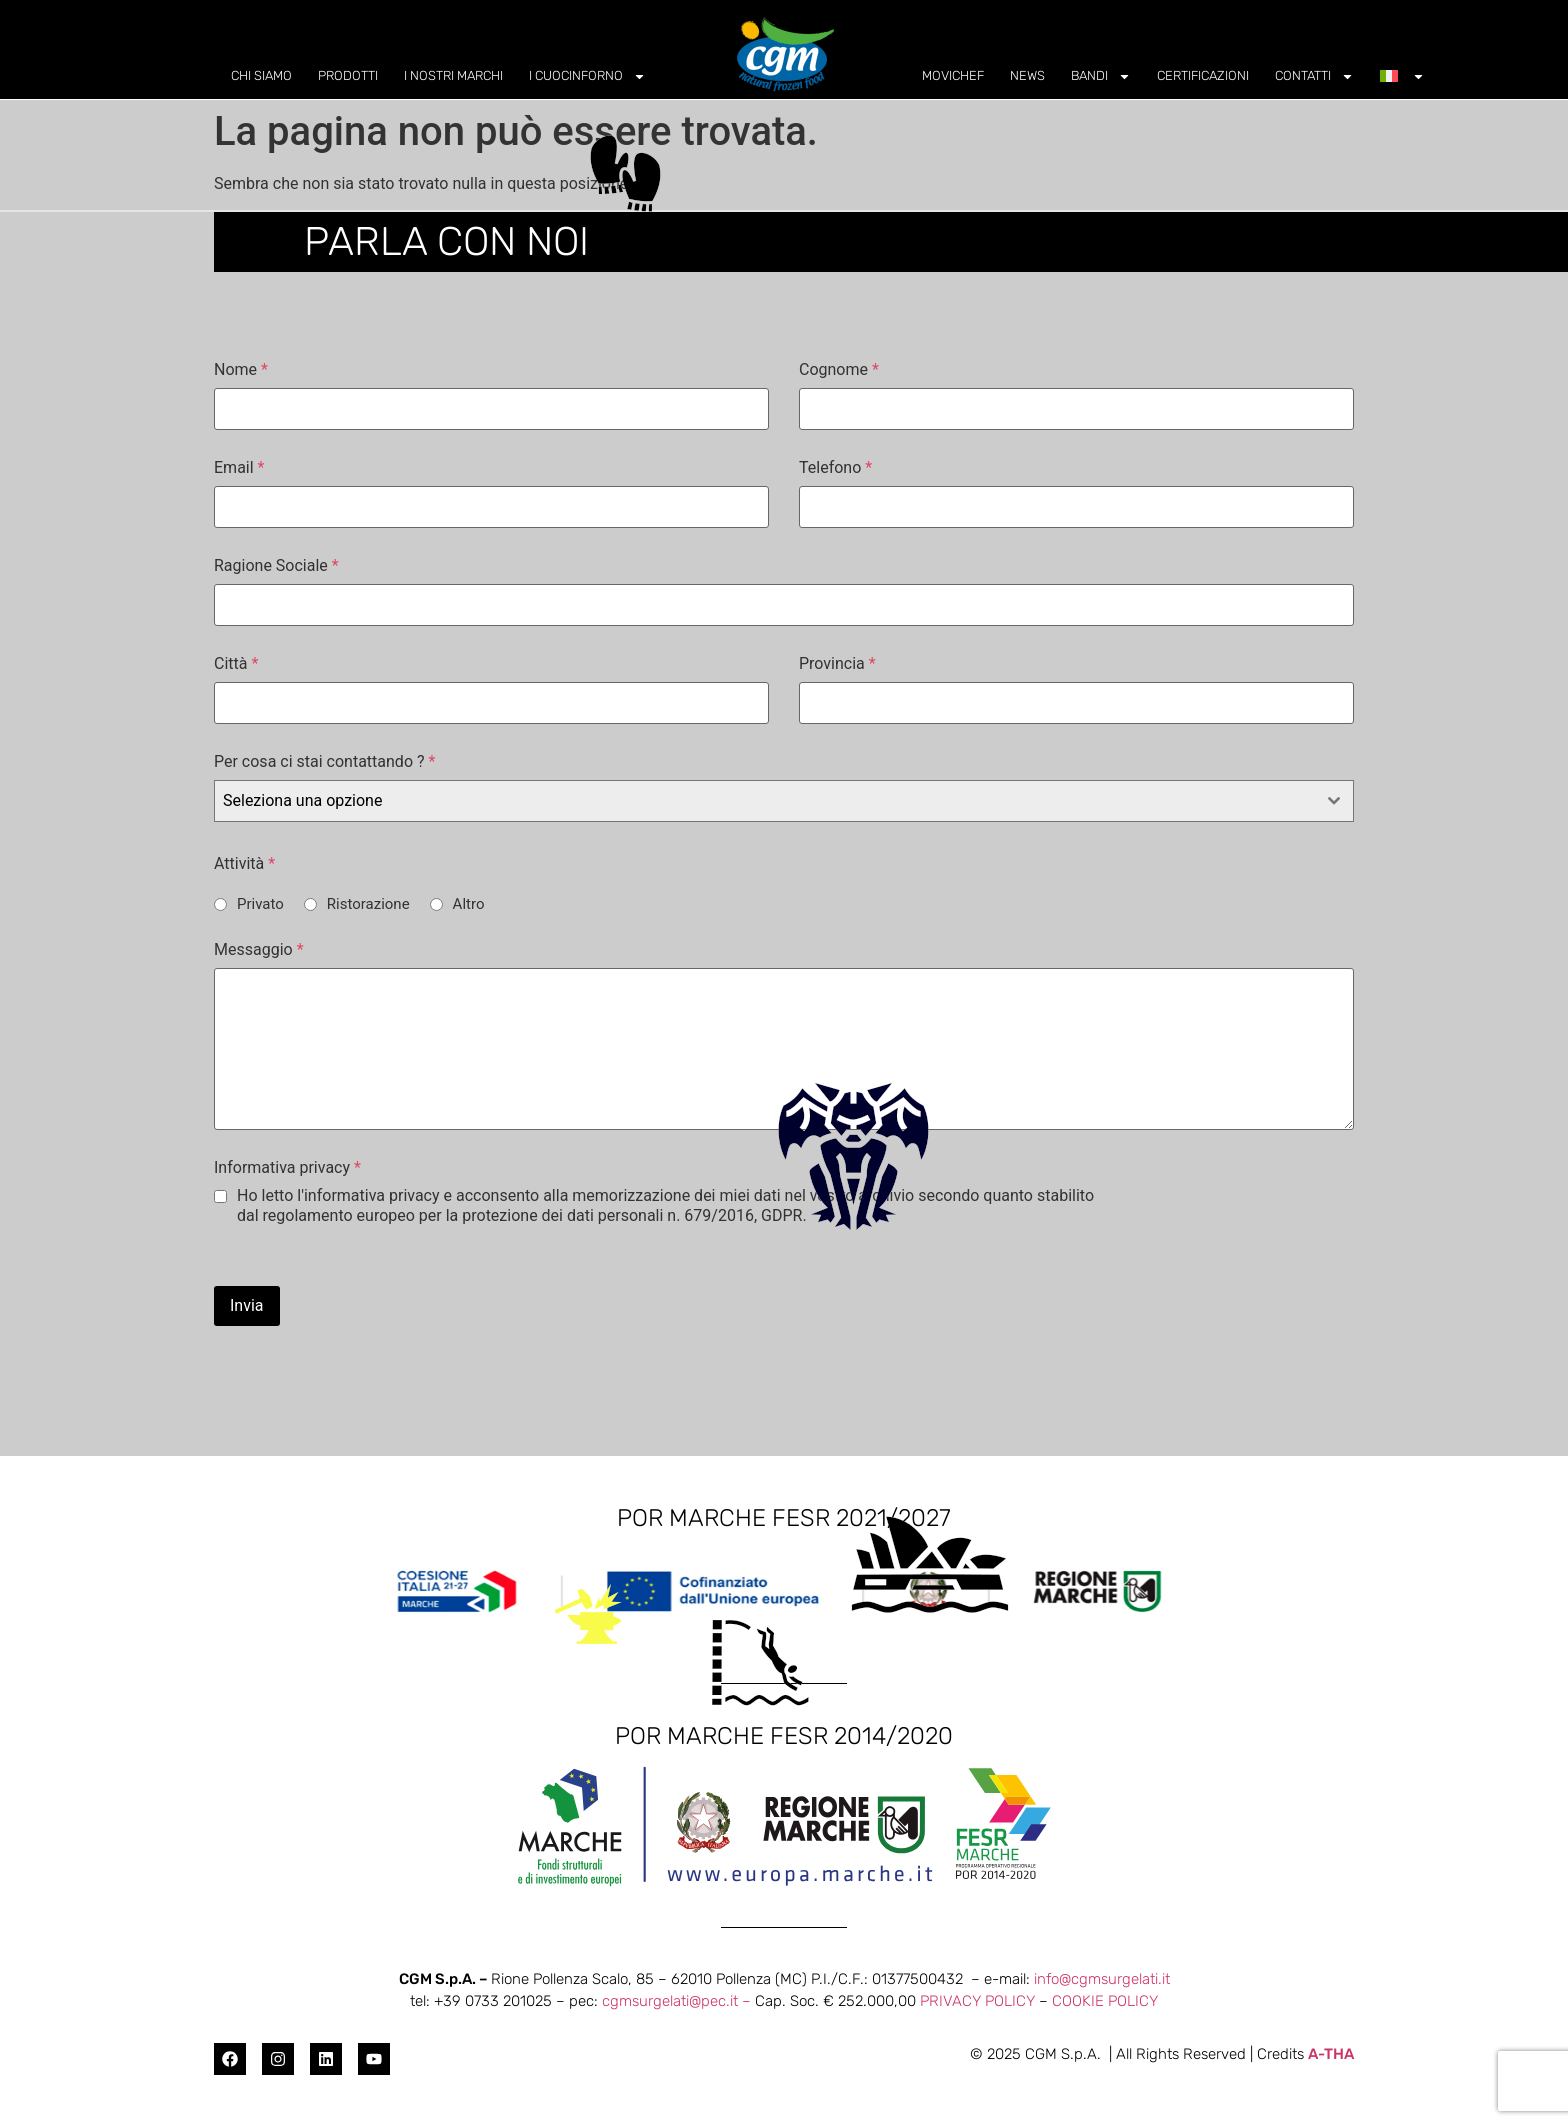 The image size is (1568, 2125). What do you see at coordinates (759, 1657) in the screenshot?
I see `access swimming pool or diving activities` at bounding box center [759, 1657].